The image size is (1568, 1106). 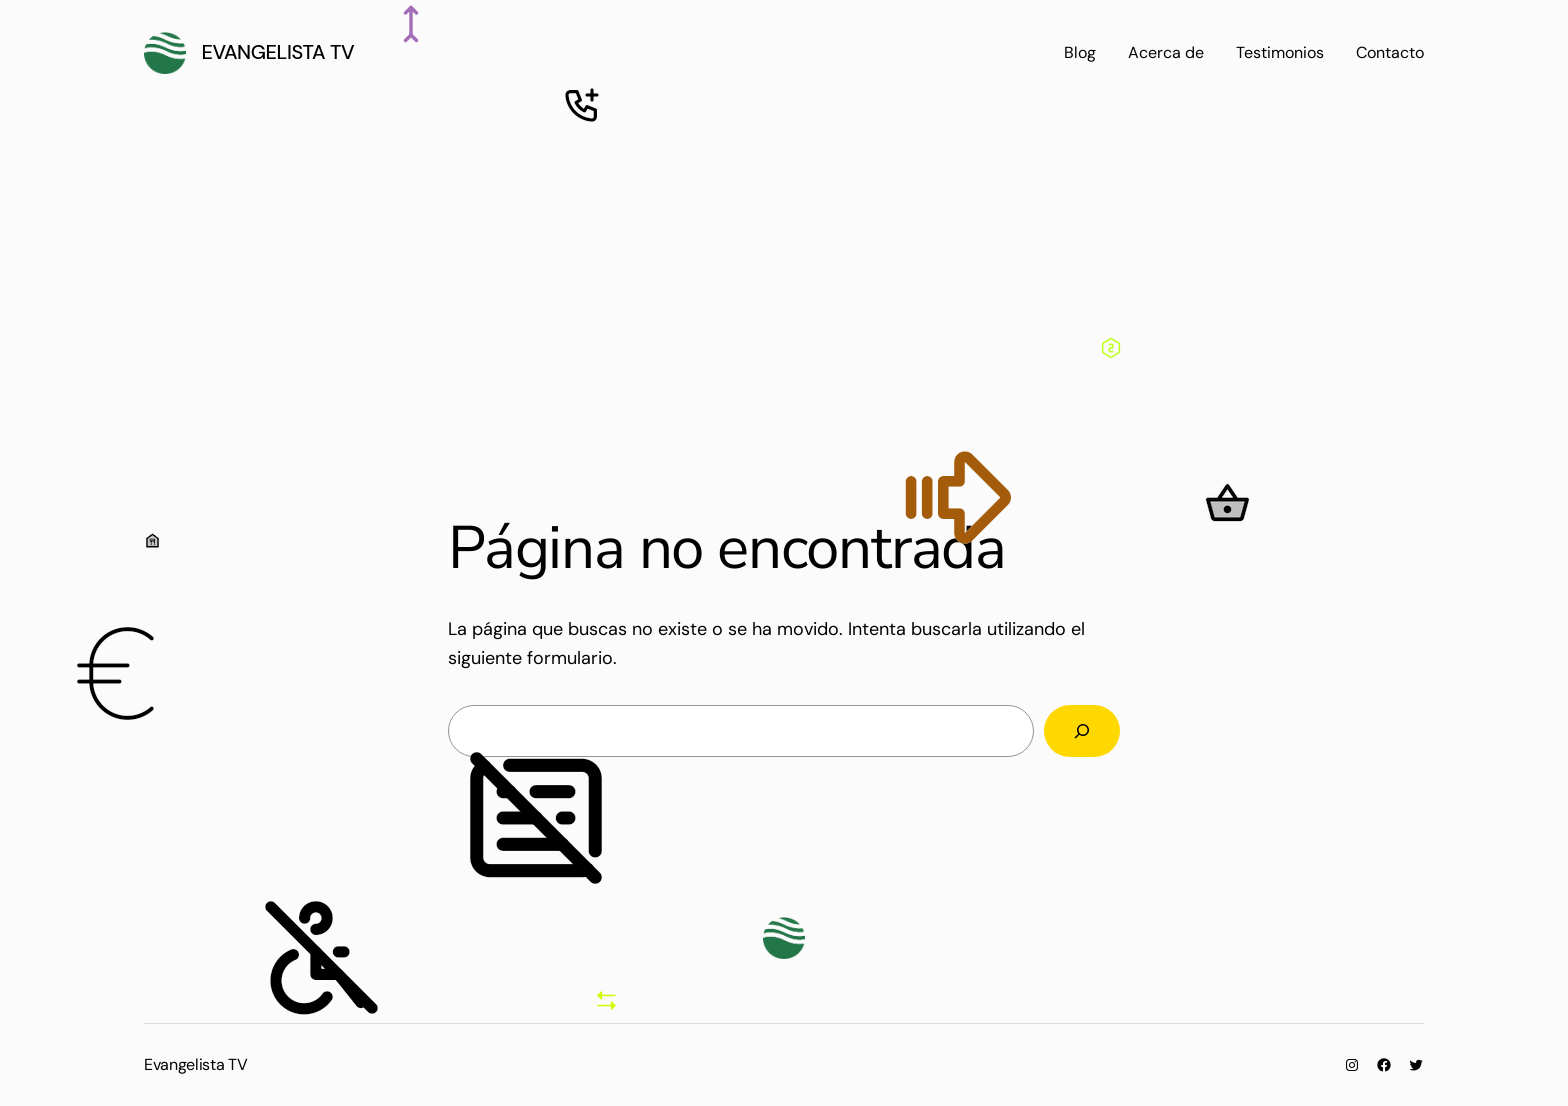 What do you see at coordinates (1227, 503) in the screenshot?
I see `view your shopping basket` at bounding box center [1227, 503].